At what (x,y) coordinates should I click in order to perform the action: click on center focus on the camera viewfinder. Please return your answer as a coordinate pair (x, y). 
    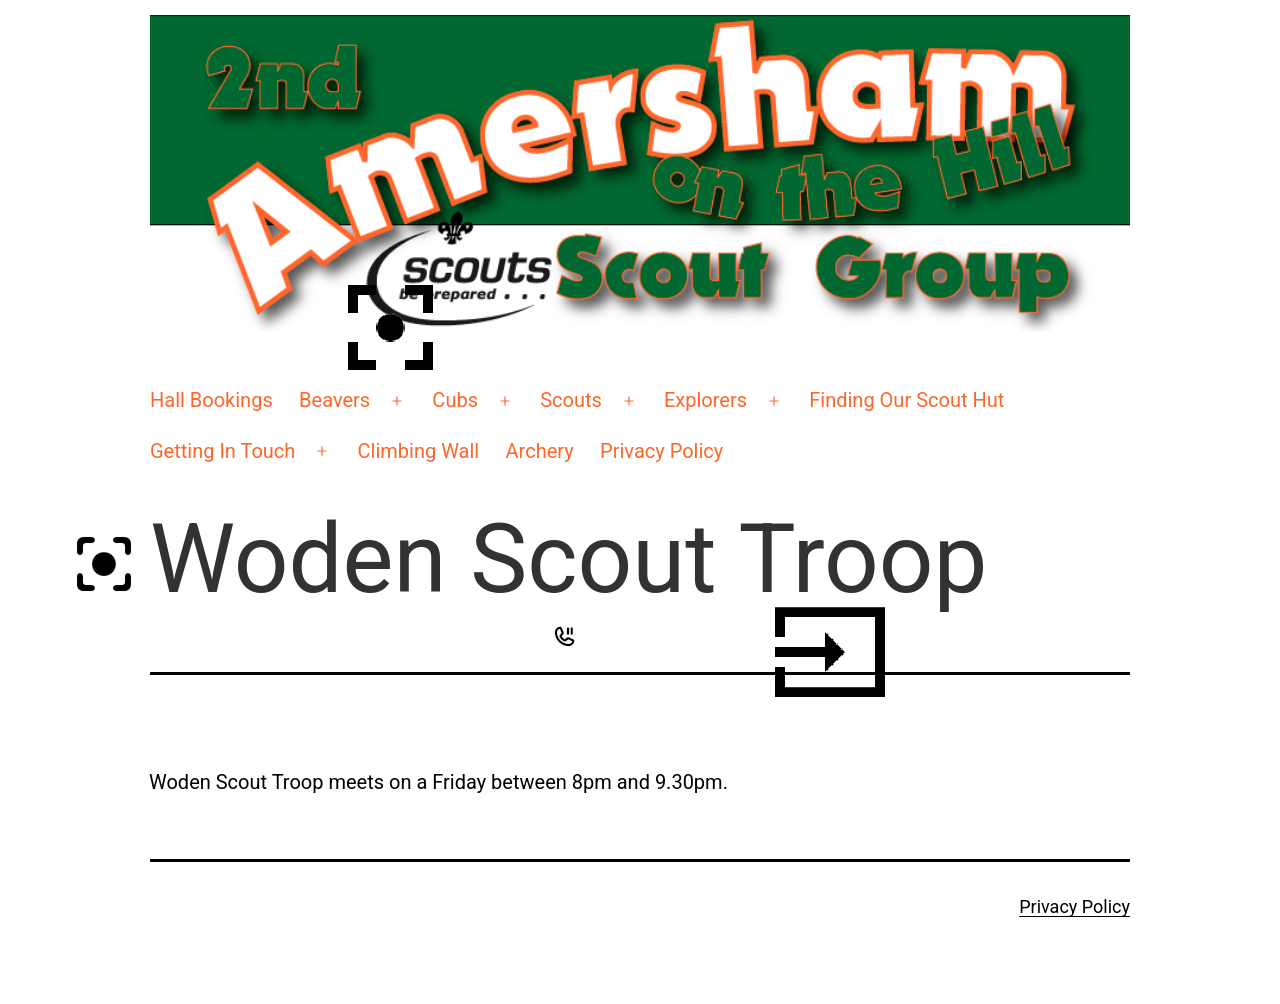
    Looking at the image, I should click on (390, 327).